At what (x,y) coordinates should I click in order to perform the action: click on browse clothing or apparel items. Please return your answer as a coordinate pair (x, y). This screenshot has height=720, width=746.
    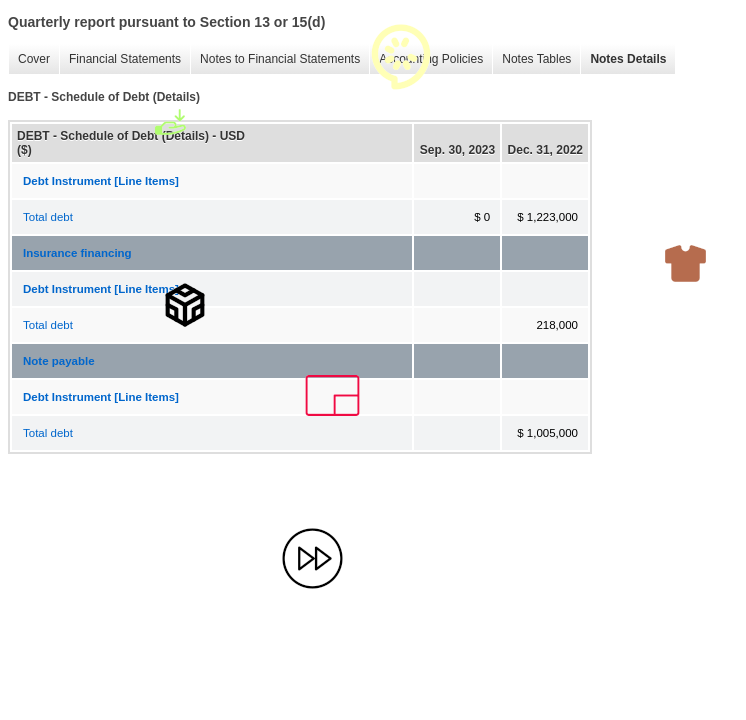
    Looking at the image, I should click on (685, 263).